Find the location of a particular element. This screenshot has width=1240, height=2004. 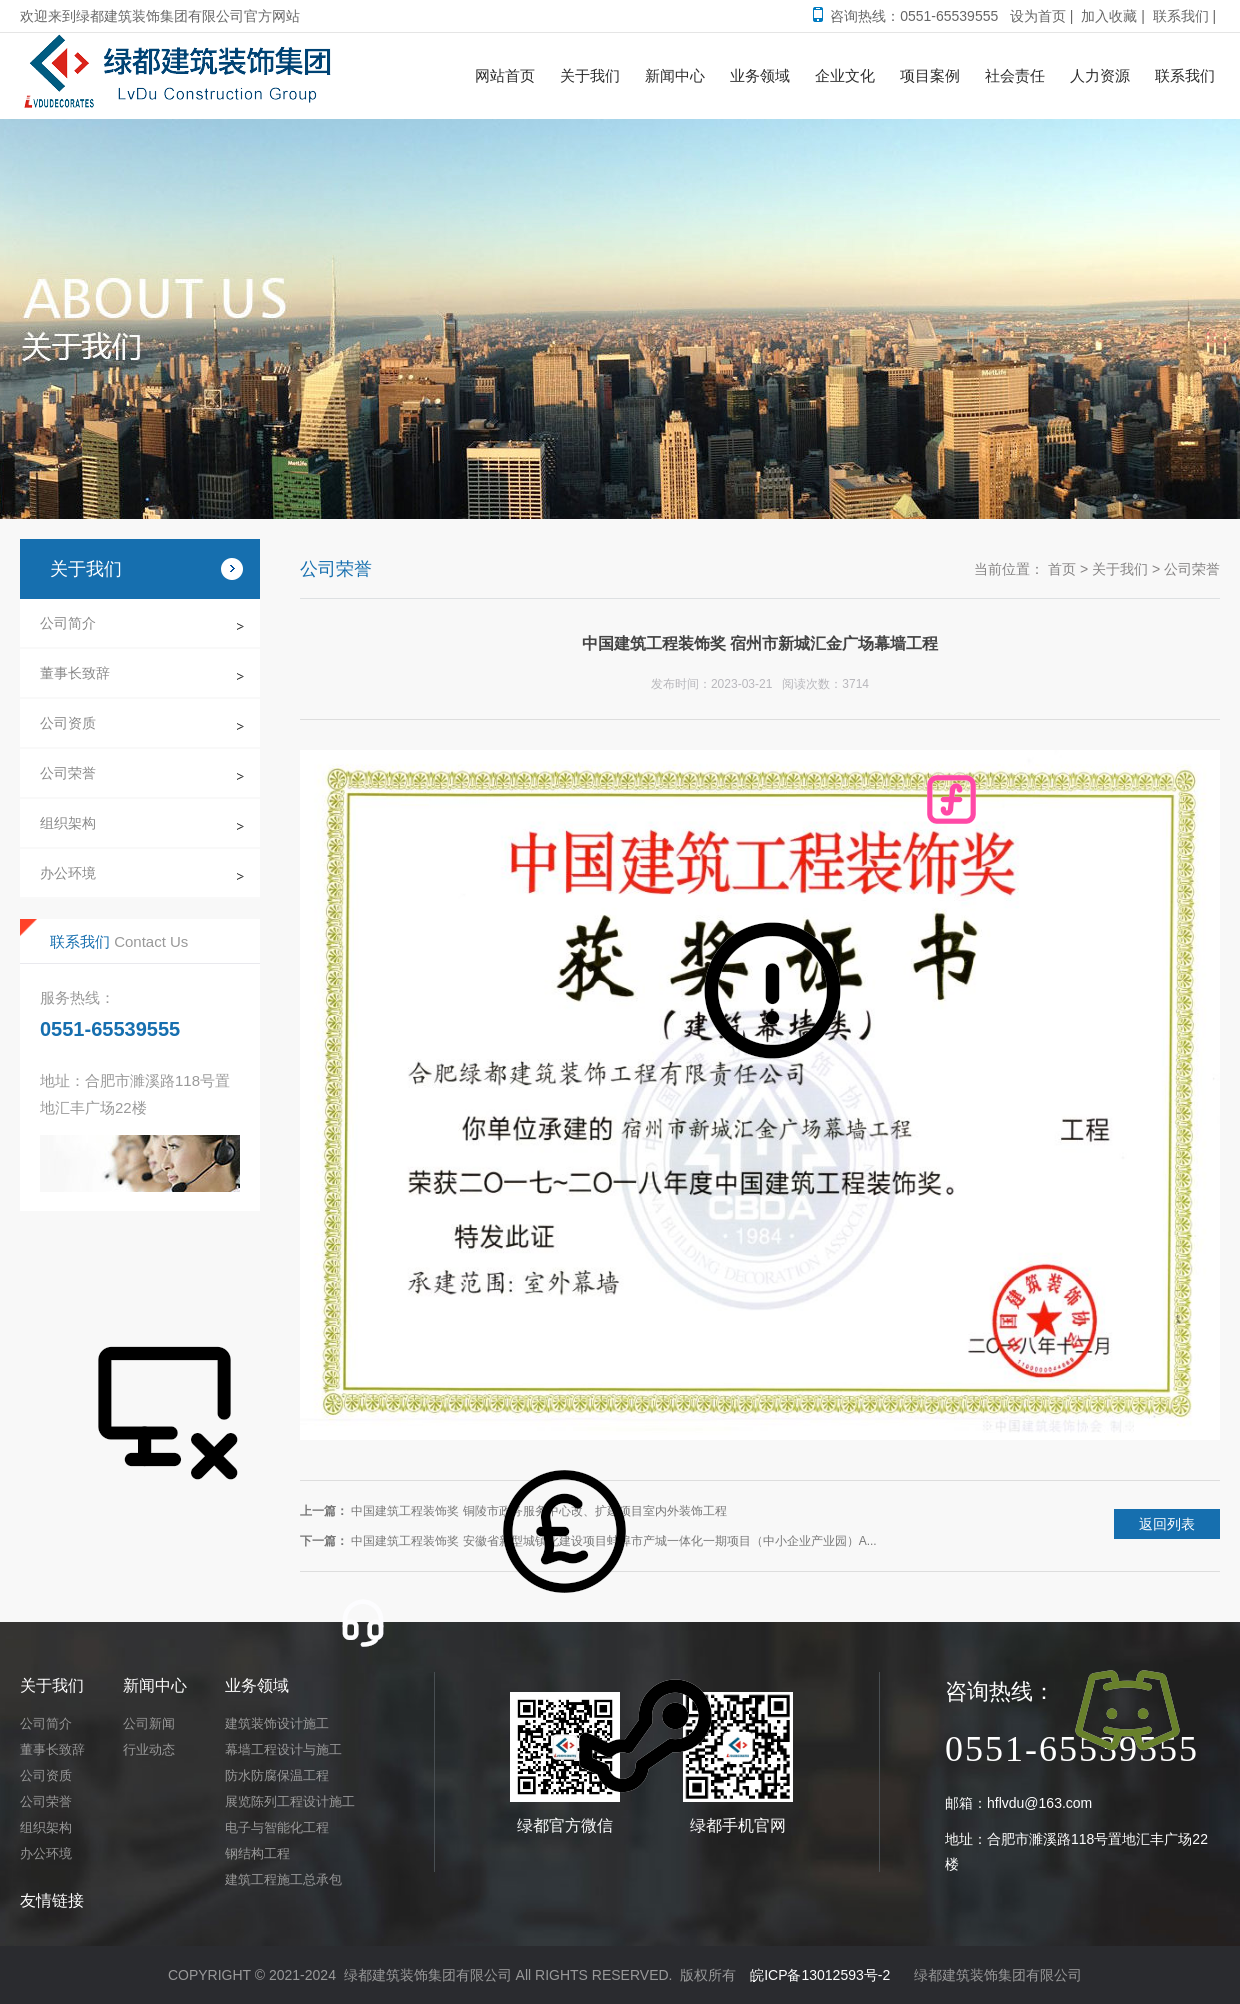

disconnect or remove desktop device is located at coordinates (164, 1406).